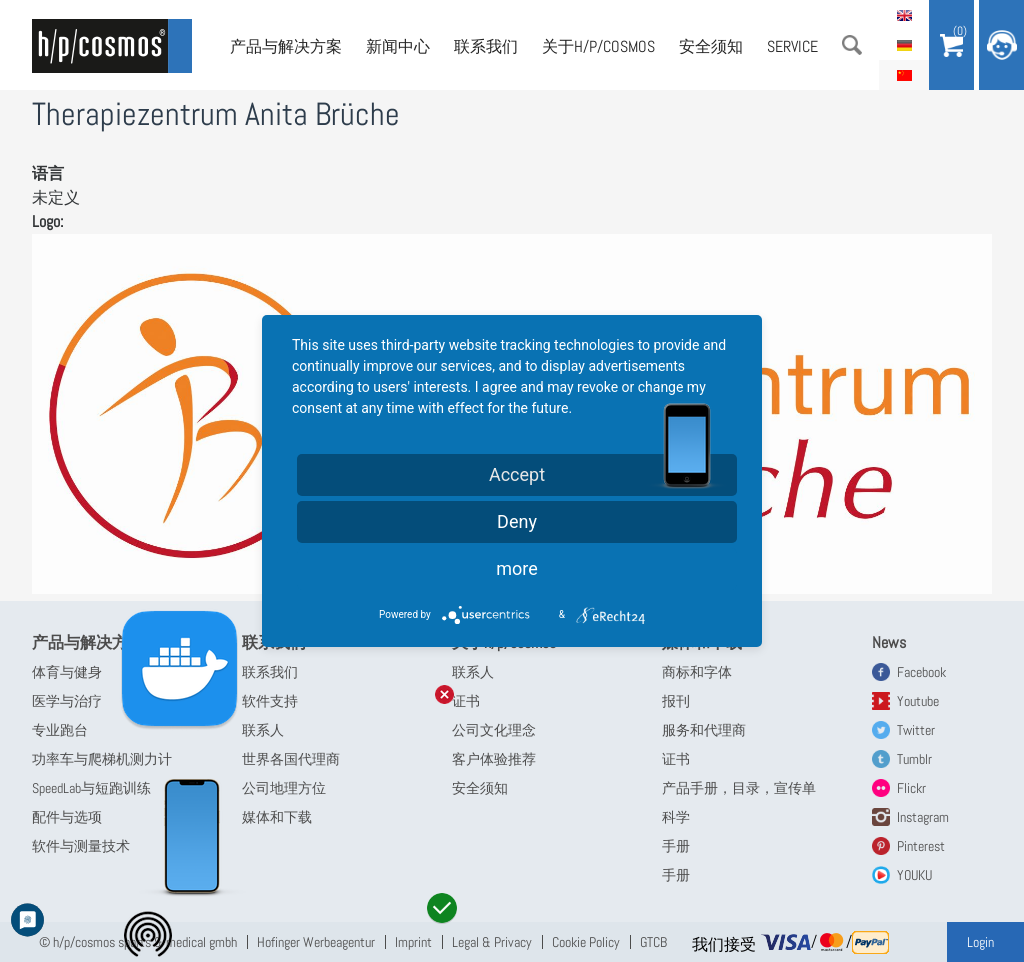 This screenshot has height=962, width=1024. Describe the element at coordinates (442, 908) in the screenshot. I see `indicates file is synced and shared successfully` at that location.